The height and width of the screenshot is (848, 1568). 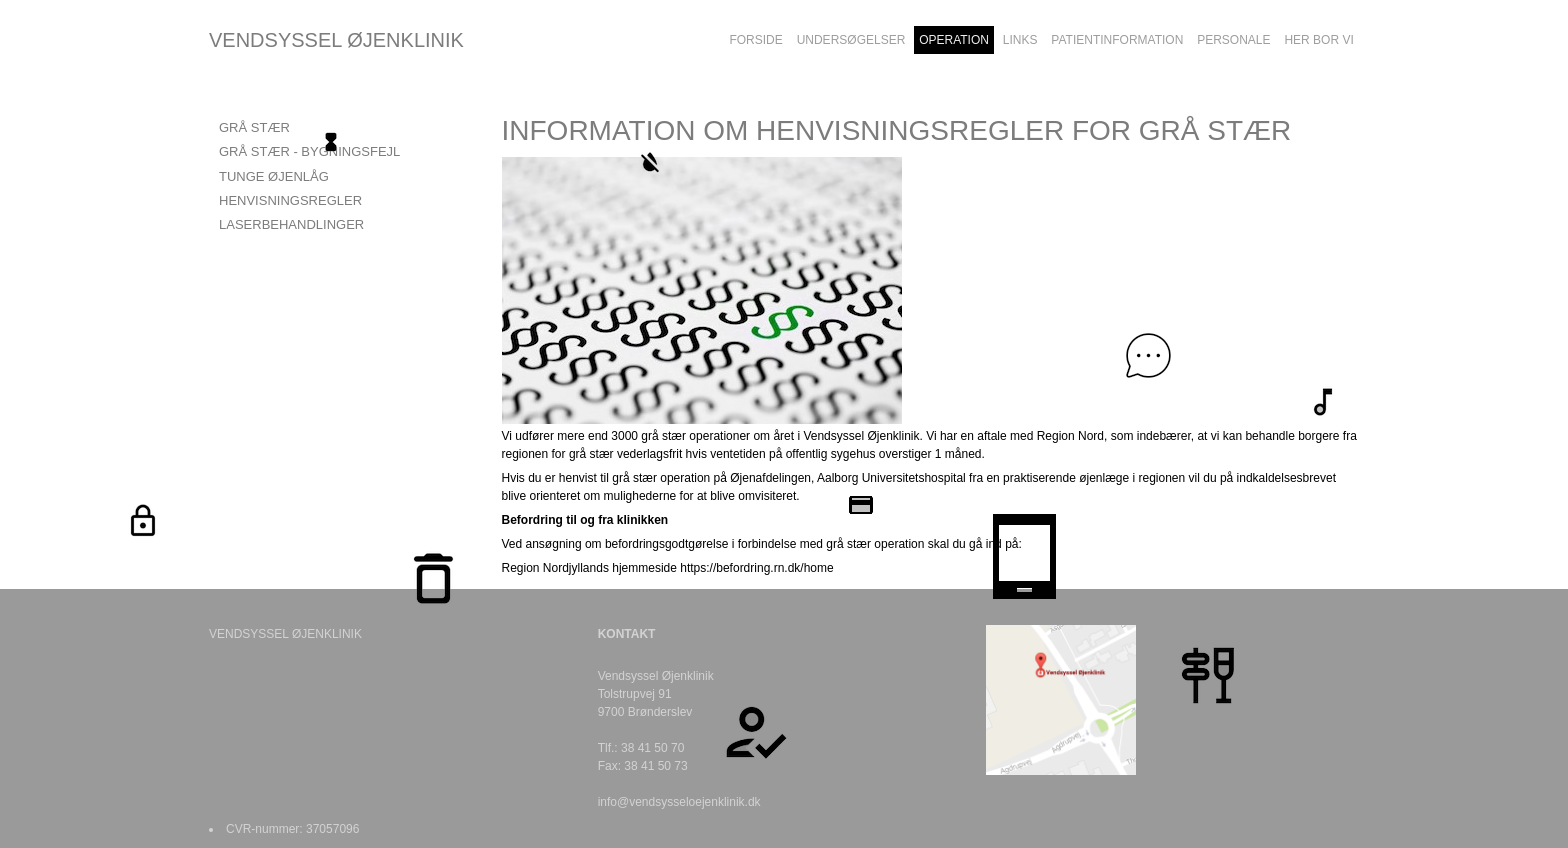 I want to click on lock or secure this item, so click(x=143, y=521).